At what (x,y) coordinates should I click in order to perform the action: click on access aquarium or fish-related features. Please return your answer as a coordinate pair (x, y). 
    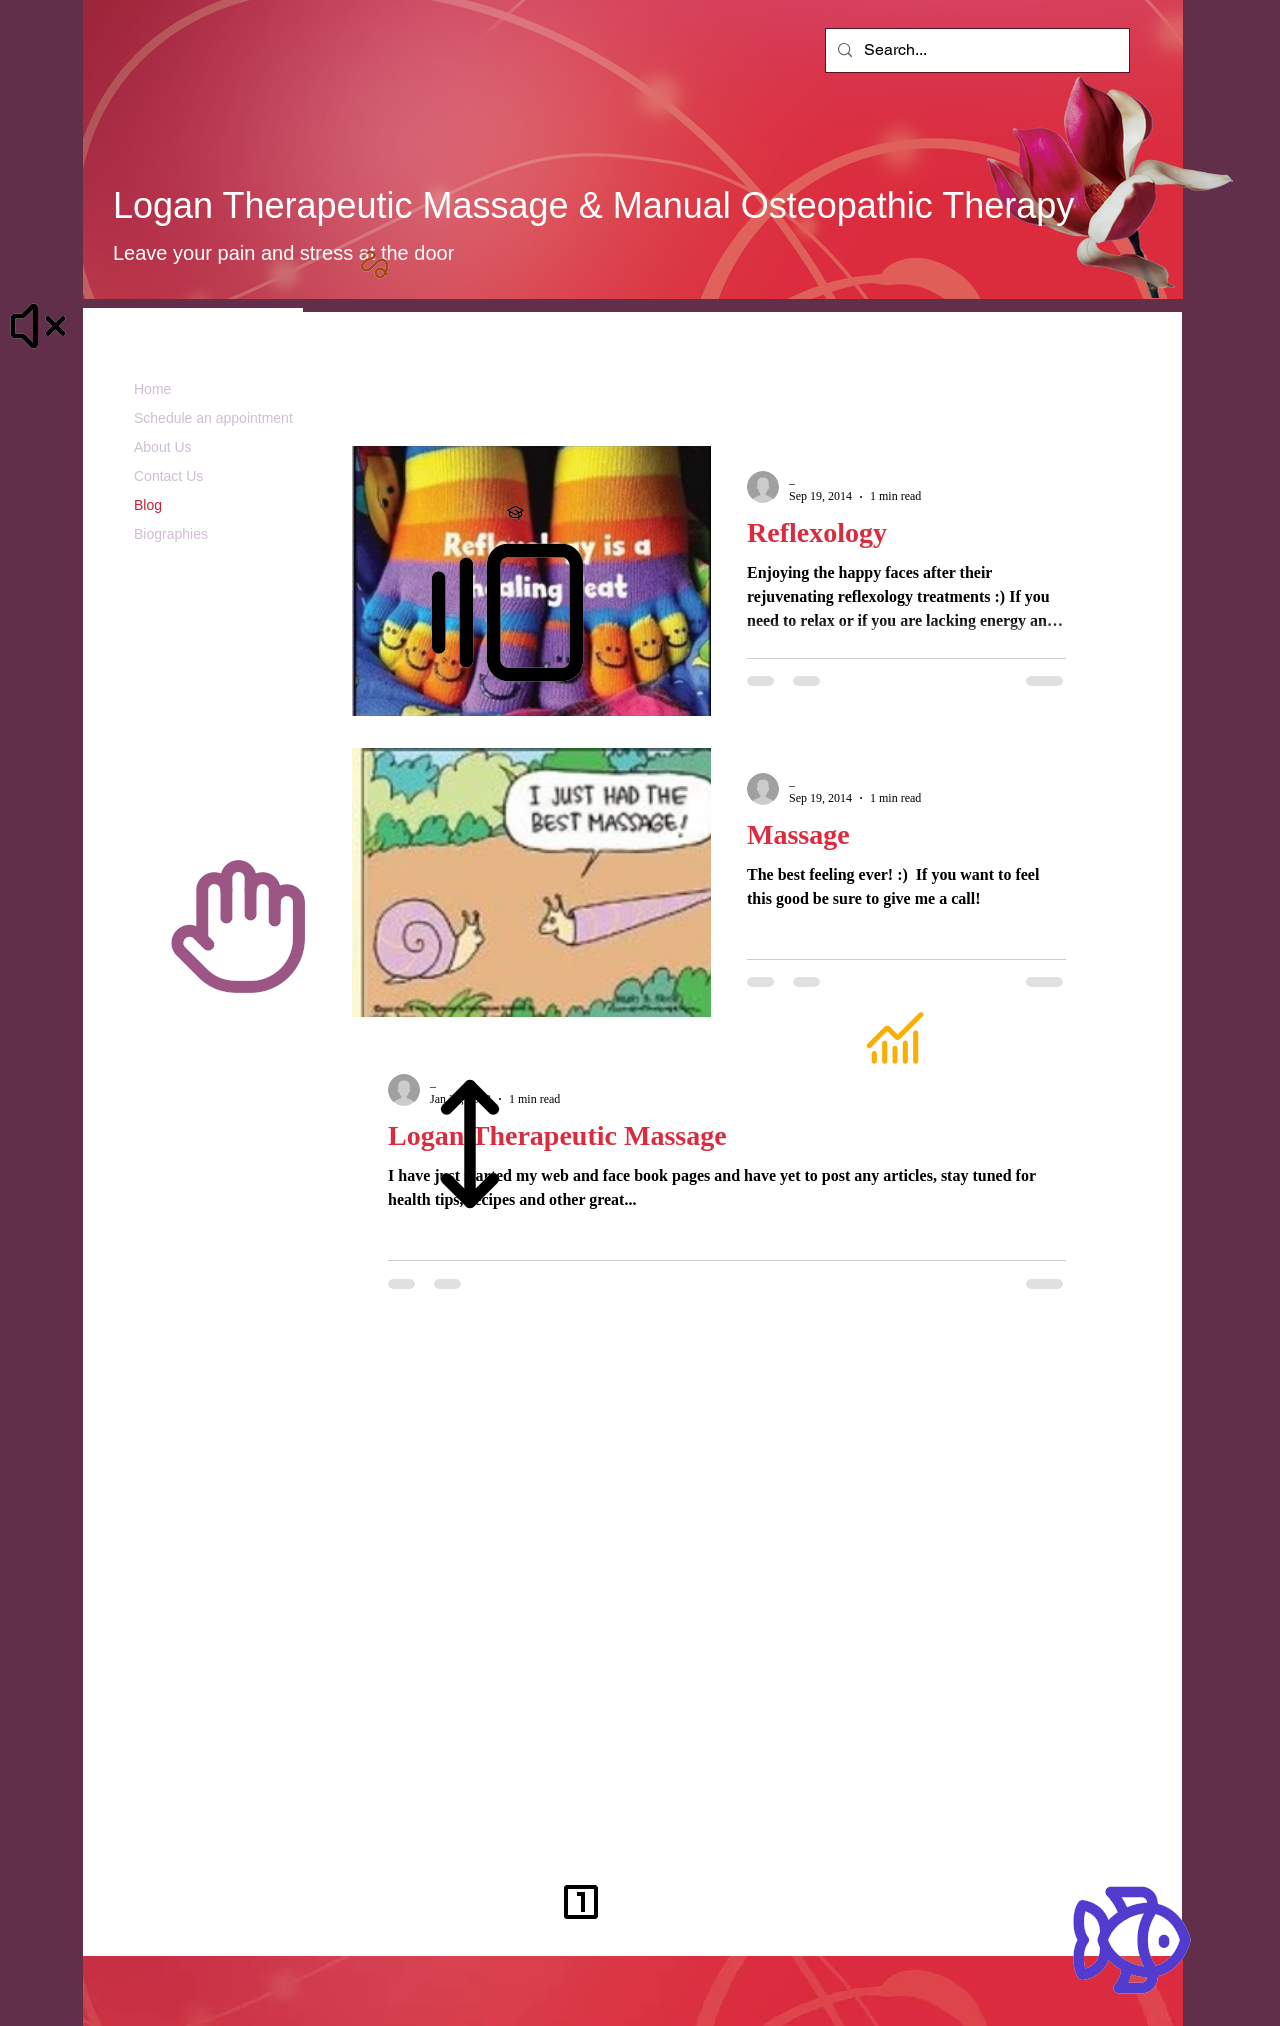
    Looking at the image, I should click on (1132, 1940).